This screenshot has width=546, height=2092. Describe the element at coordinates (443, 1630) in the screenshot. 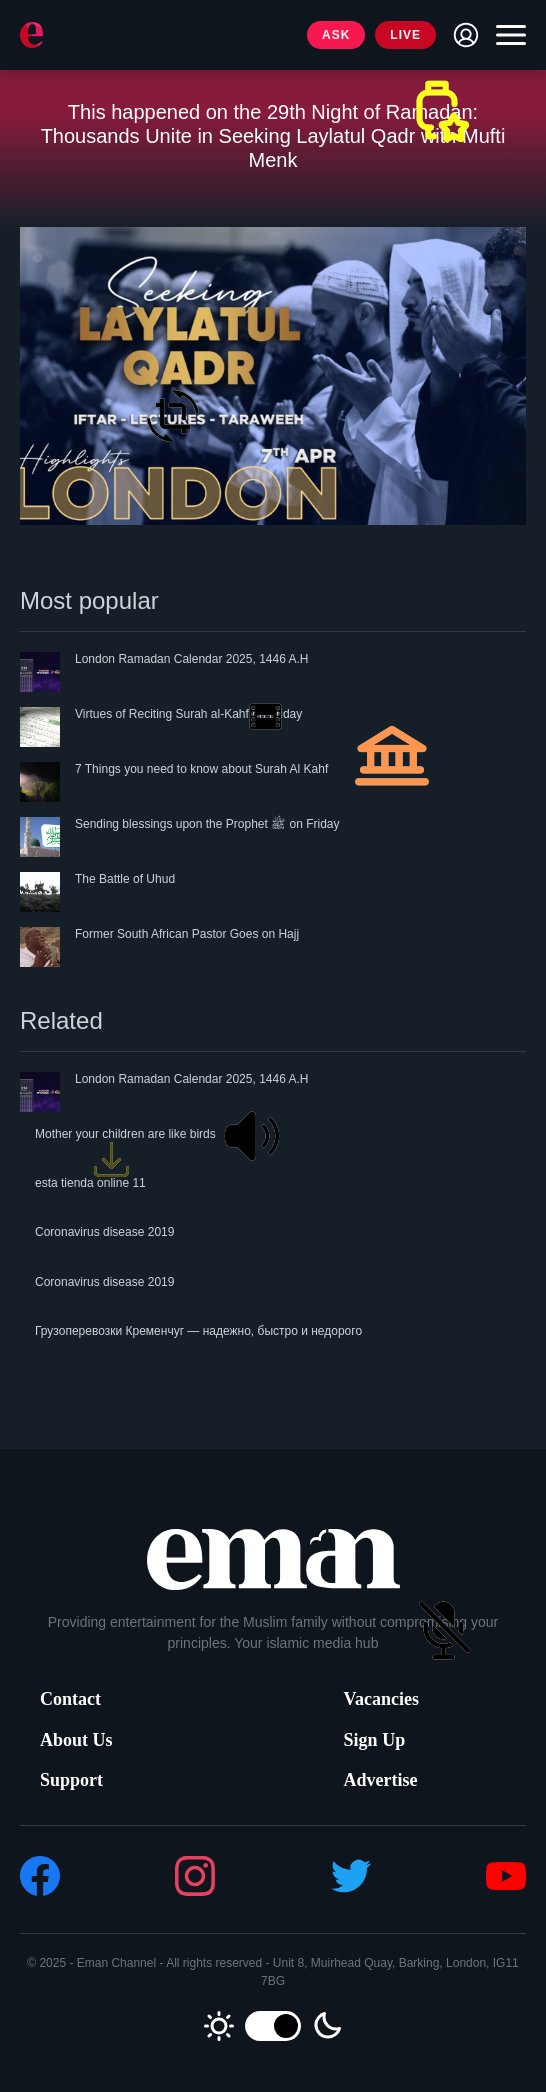

I see `mute your microphone` at that location.